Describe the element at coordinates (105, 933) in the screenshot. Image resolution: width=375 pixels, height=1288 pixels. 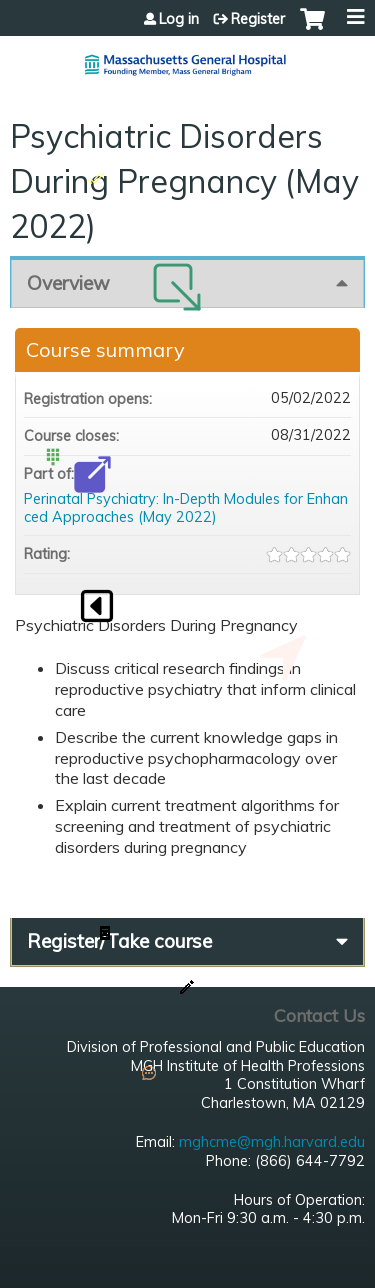
I see `book an appointment or reservation online` at that location.